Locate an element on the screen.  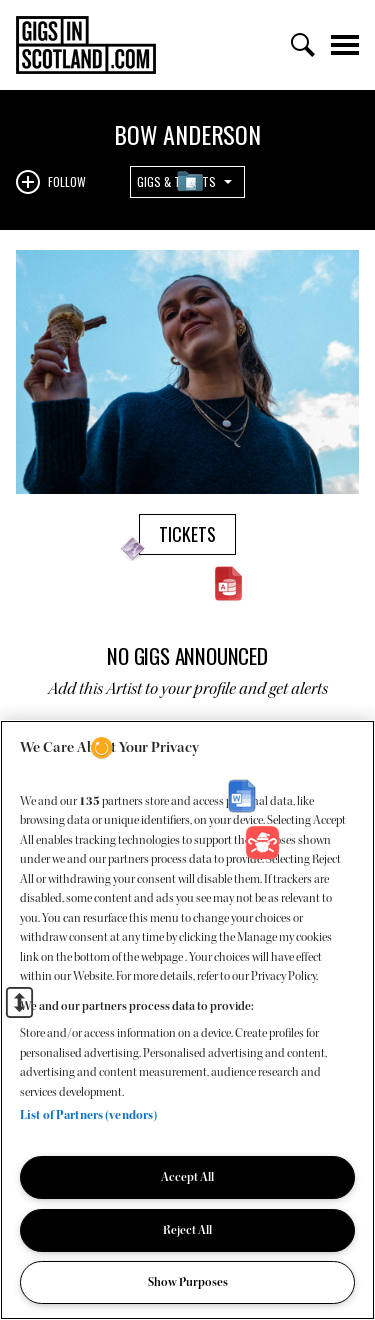
restart the system is located at coordinates (102, 748).